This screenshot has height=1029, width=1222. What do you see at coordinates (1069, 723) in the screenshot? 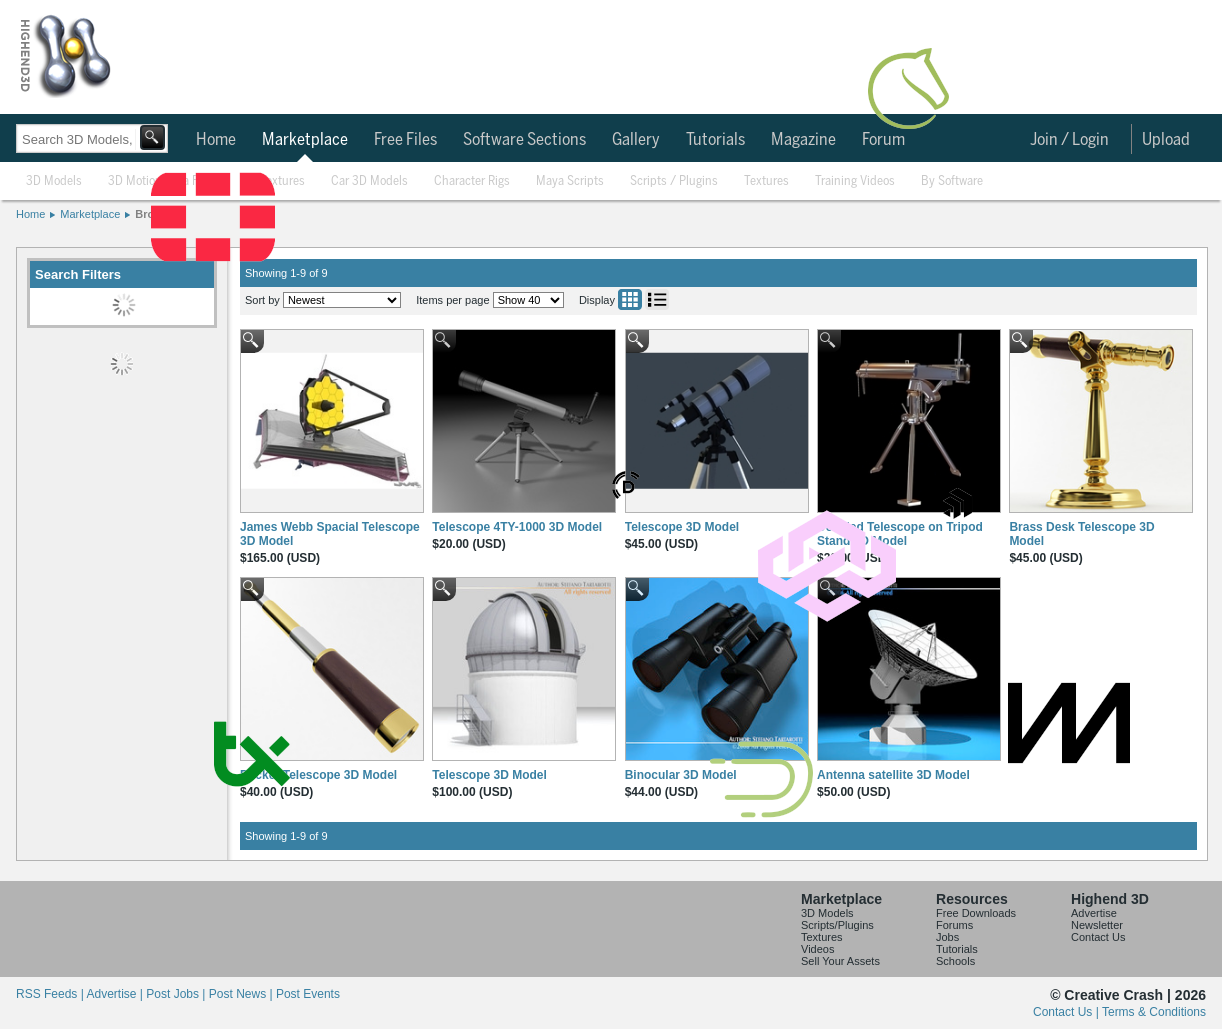
I see `open ChartMogul analytics dashboard` at bounding box center [1069, 723].